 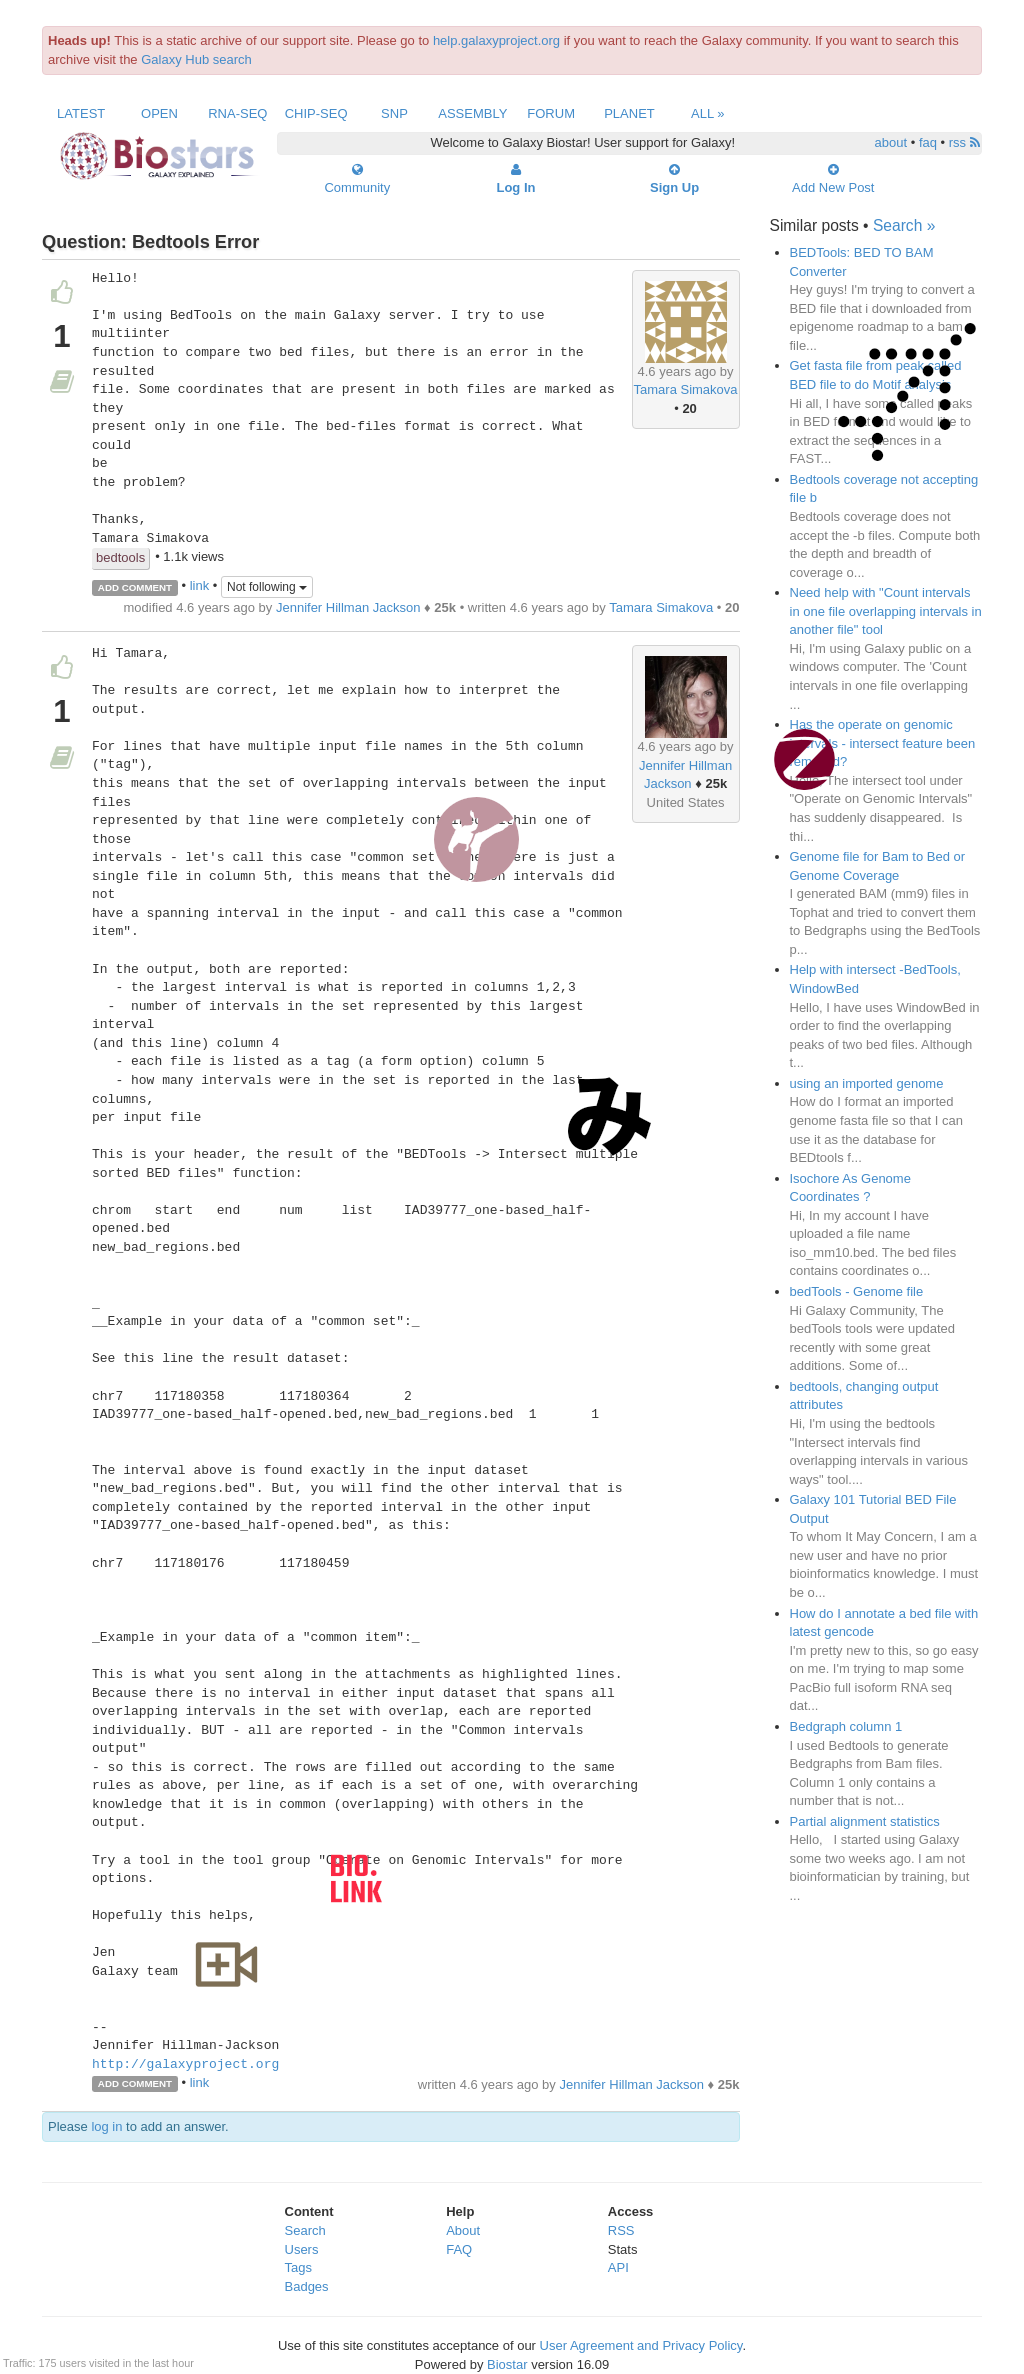 What do you see at coordinates (804, 759) in the screenshot?
I see `zigbee smart home protocol logo` at bounding box center [804, 759].